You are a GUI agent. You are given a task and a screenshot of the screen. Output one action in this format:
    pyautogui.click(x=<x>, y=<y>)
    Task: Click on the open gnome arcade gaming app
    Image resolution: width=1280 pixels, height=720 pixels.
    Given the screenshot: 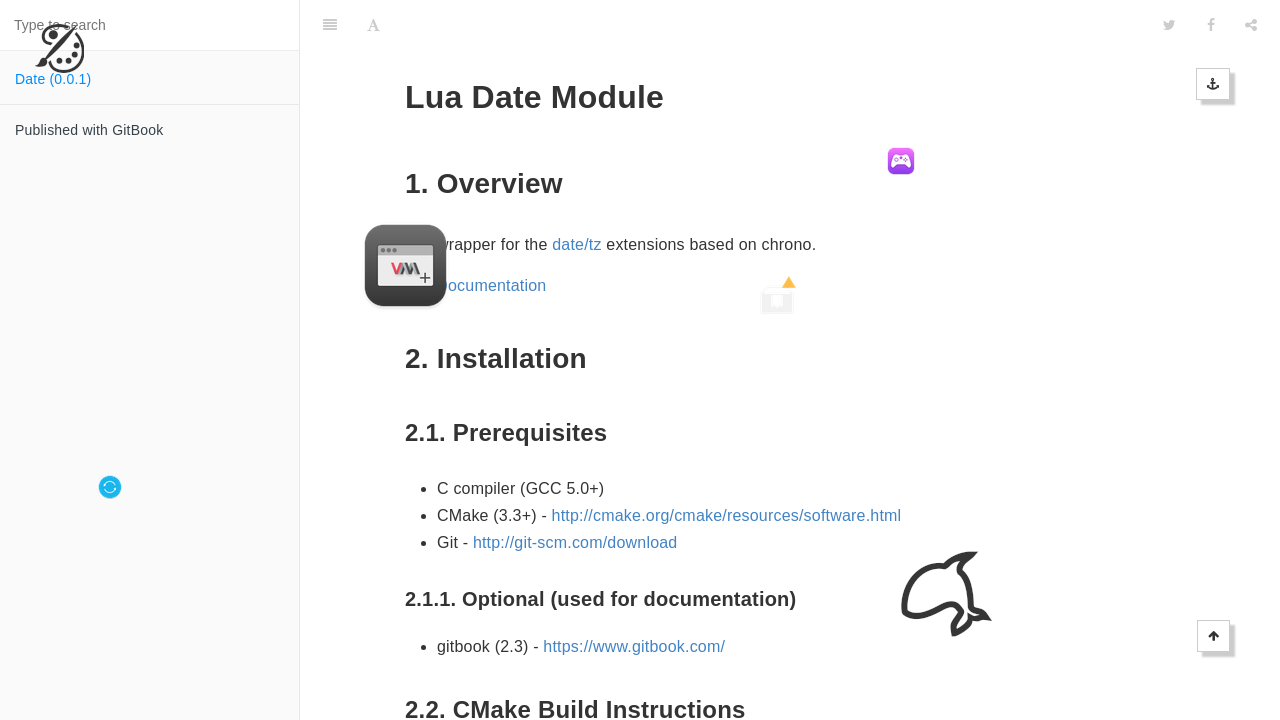 What is the action you would take?
    pyautogui.click(x=901, y=161)
    